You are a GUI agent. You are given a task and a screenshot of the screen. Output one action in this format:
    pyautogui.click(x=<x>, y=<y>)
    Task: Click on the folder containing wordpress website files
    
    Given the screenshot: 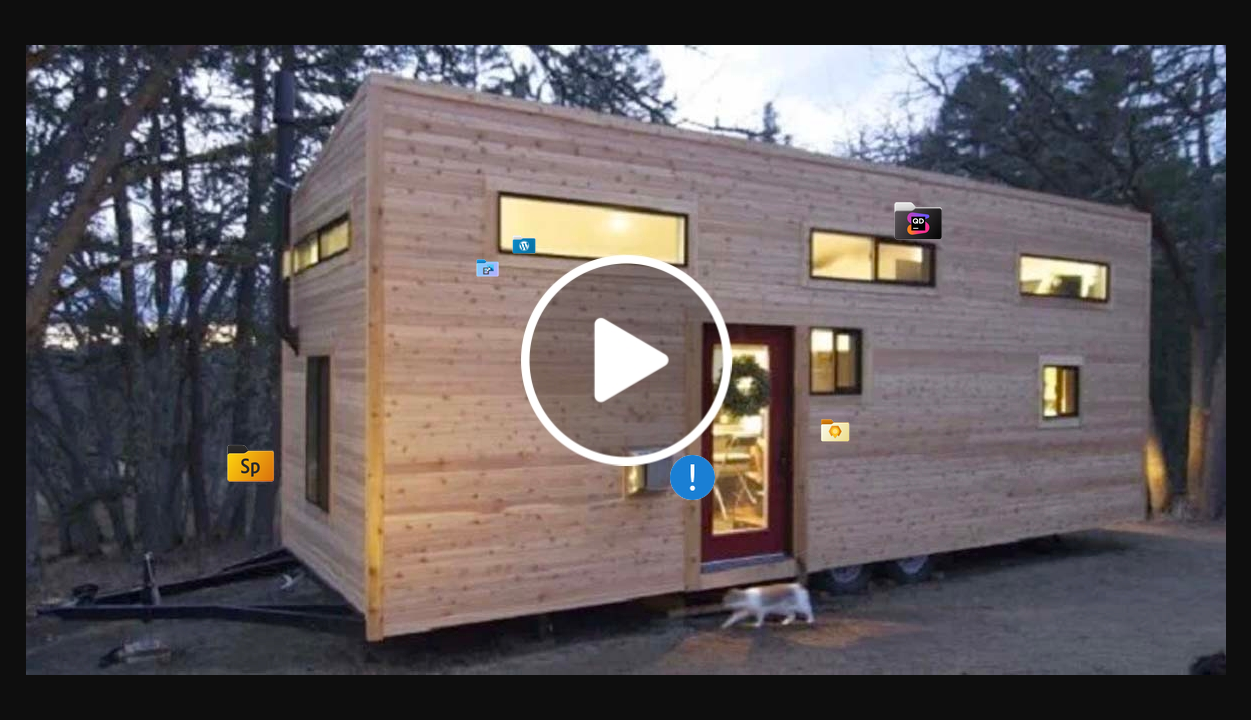 What is the action you would take?
    pyautogui.click(x=524, y=245)
    